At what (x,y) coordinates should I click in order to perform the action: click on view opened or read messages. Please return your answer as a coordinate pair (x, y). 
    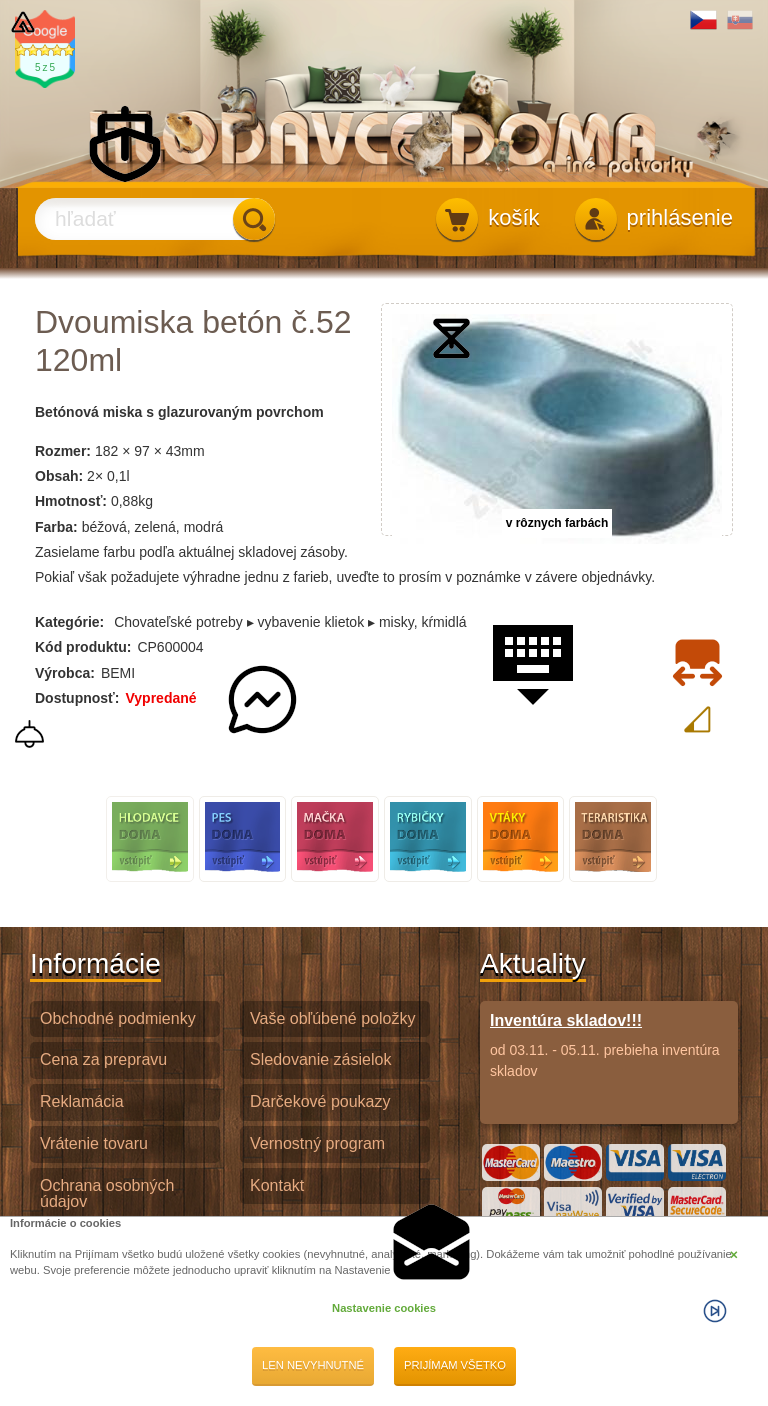
    Looking at the image, I should click on (431, 1241).